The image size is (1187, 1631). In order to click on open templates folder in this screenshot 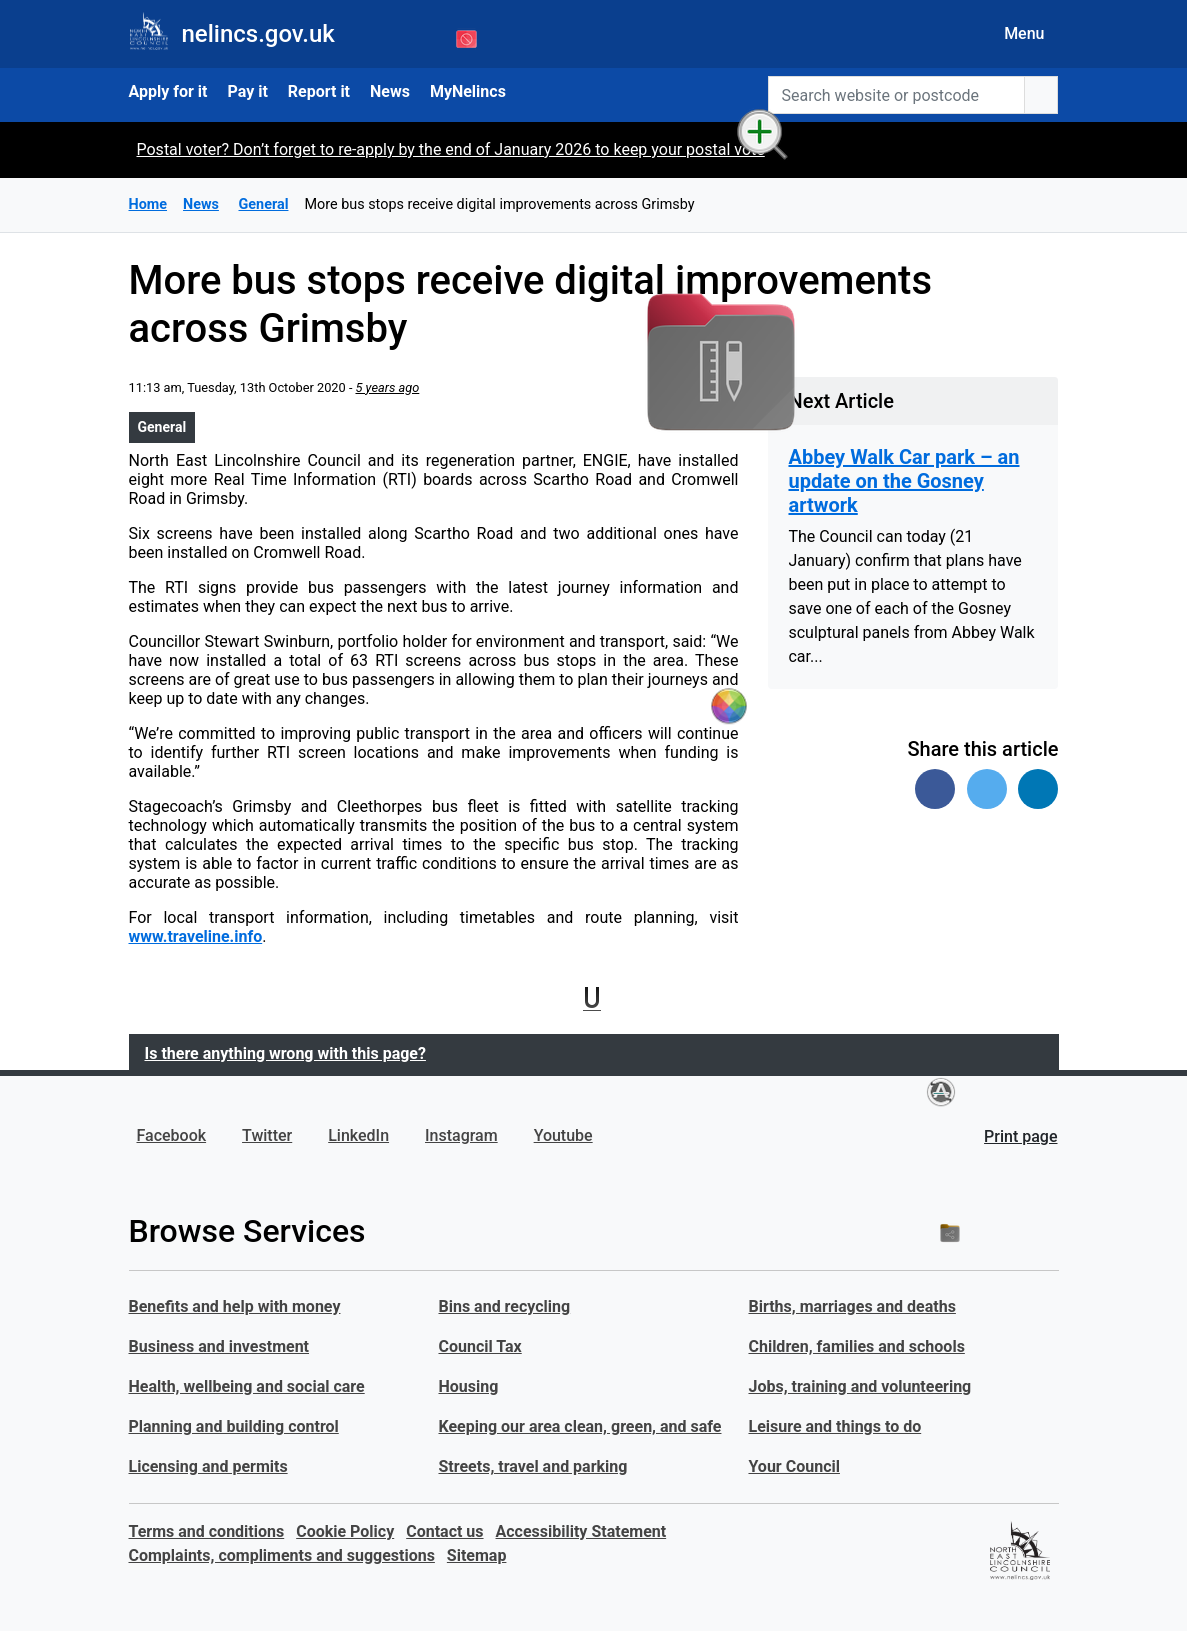, I will do `click(721, 362)`.